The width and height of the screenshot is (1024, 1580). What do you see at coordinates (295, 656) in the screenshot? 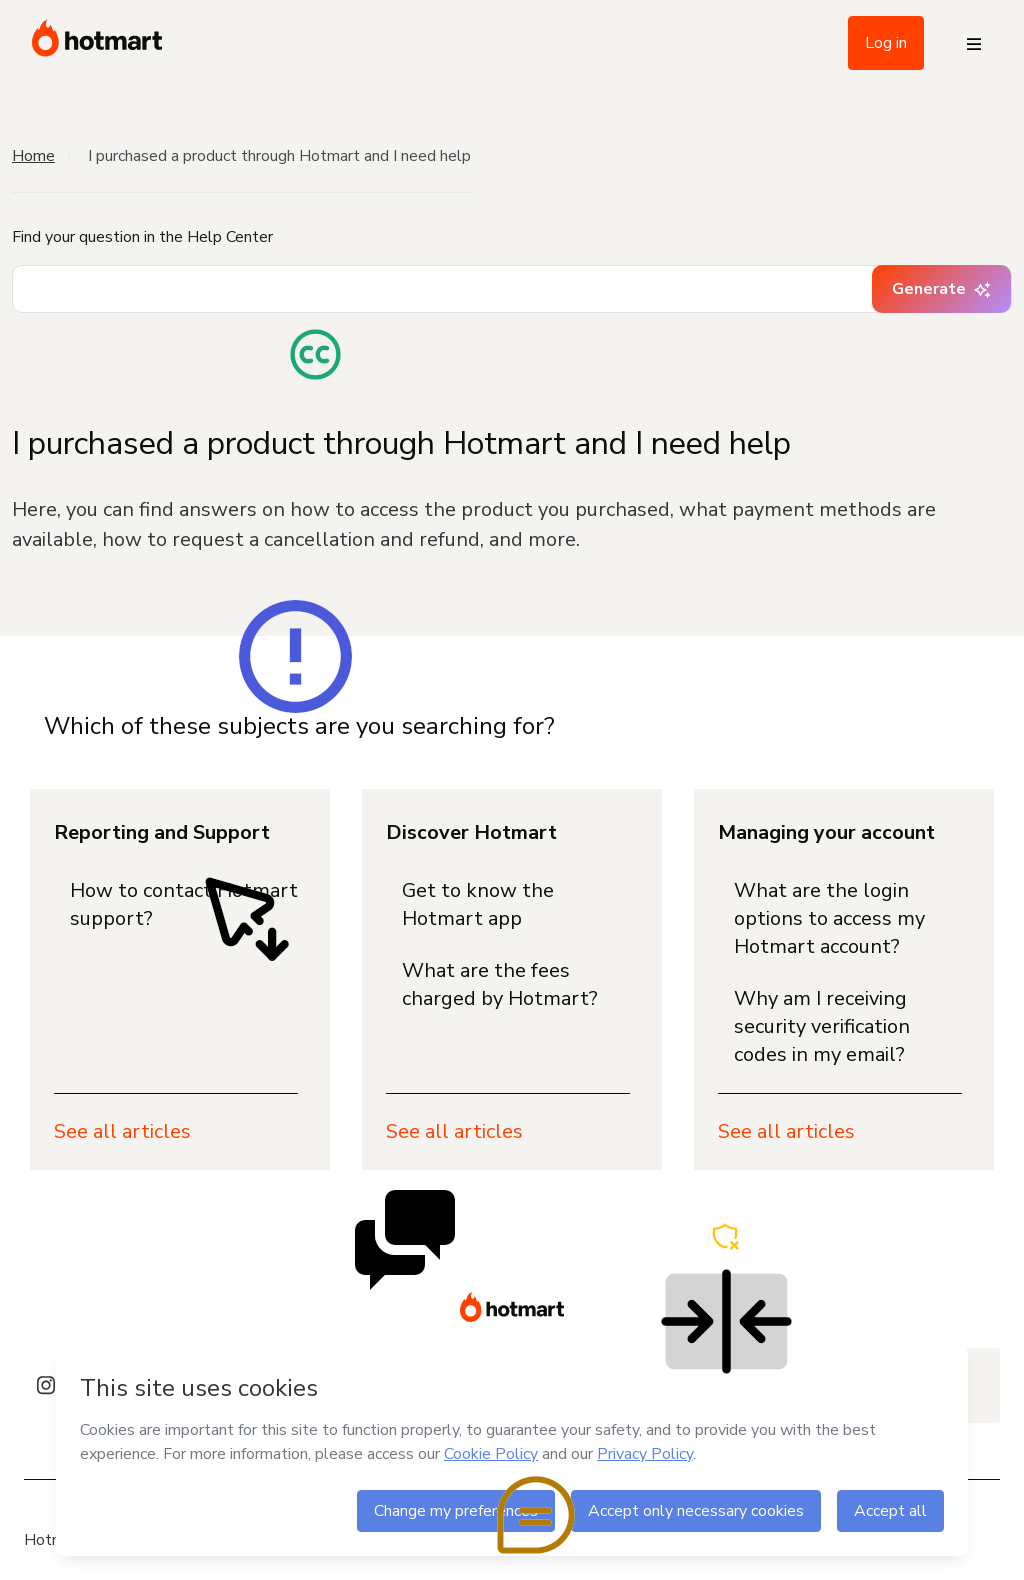
I see `indicates a warning or alert requiring attention` at bounding box center [295, 656].